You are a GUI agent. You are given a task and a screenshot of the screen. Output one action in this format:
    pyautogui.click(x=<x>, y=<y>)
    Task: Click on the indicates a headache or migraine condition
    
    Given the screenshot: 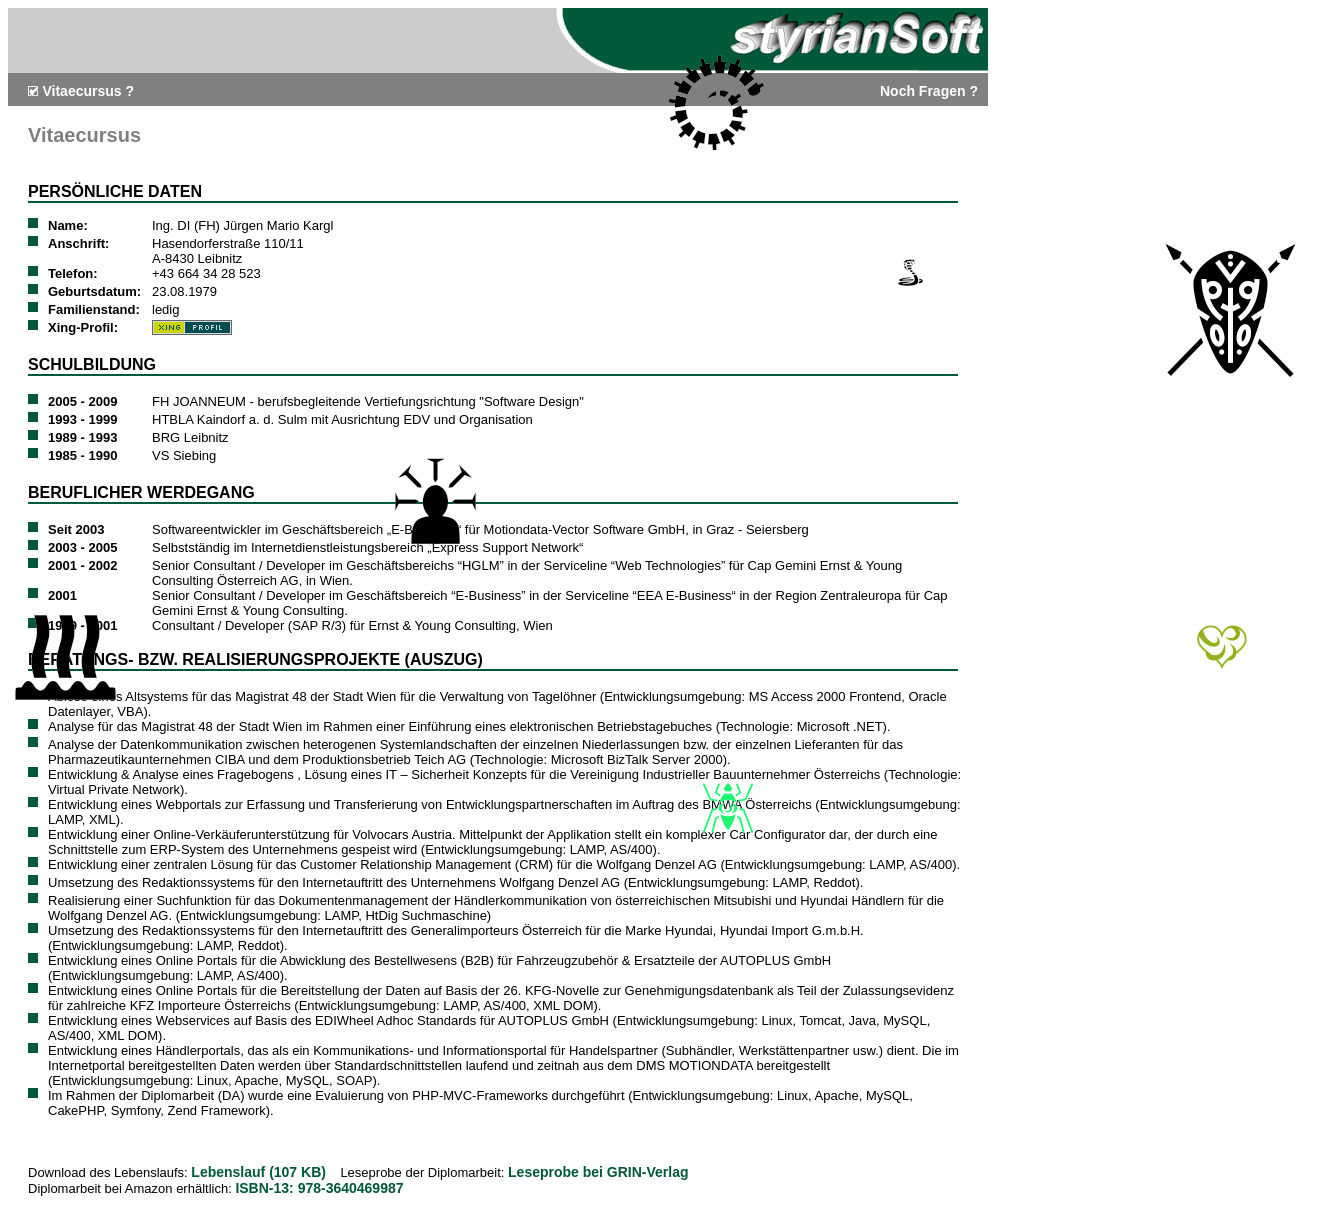 What is the action you would take?
    pyautogui.click(x=435, y=501)
    